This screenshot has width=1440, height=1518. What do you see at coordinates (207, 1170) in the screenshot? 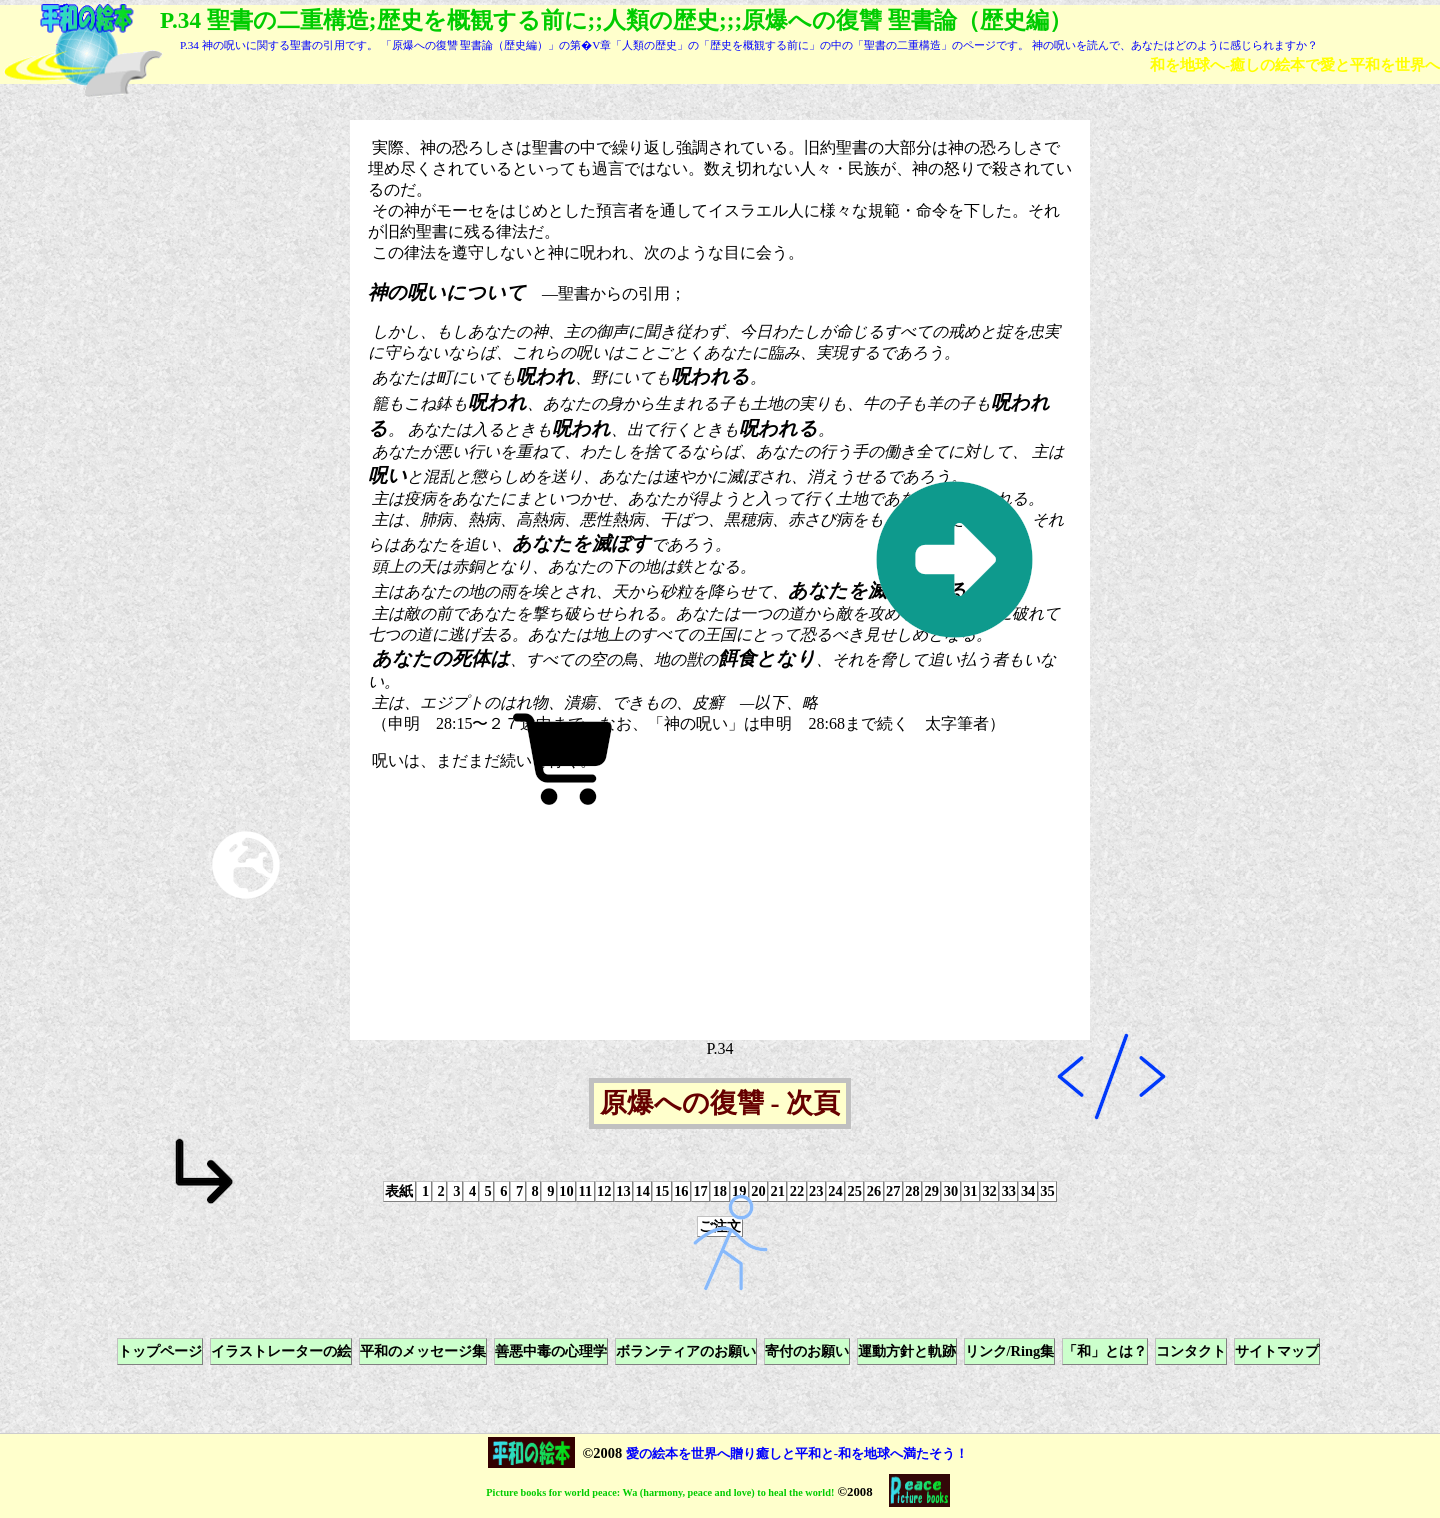
I see `navigate to a subdirectory or nested folder` at bounding box center [207, 1170].